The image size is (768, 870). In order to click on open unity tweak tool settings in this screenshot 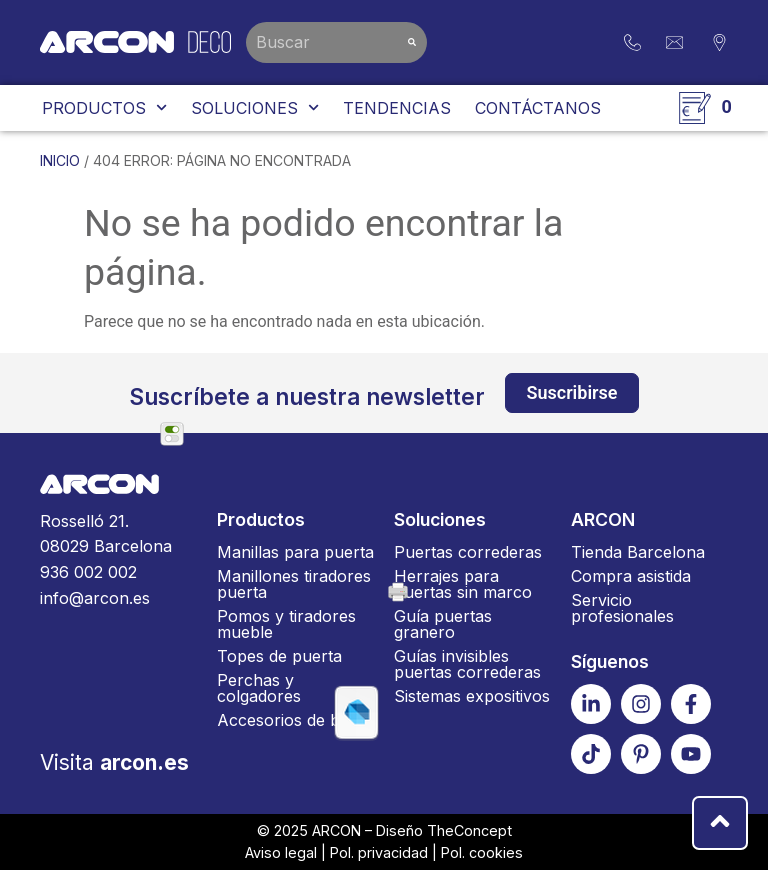, I will do `click(172, 434)`.